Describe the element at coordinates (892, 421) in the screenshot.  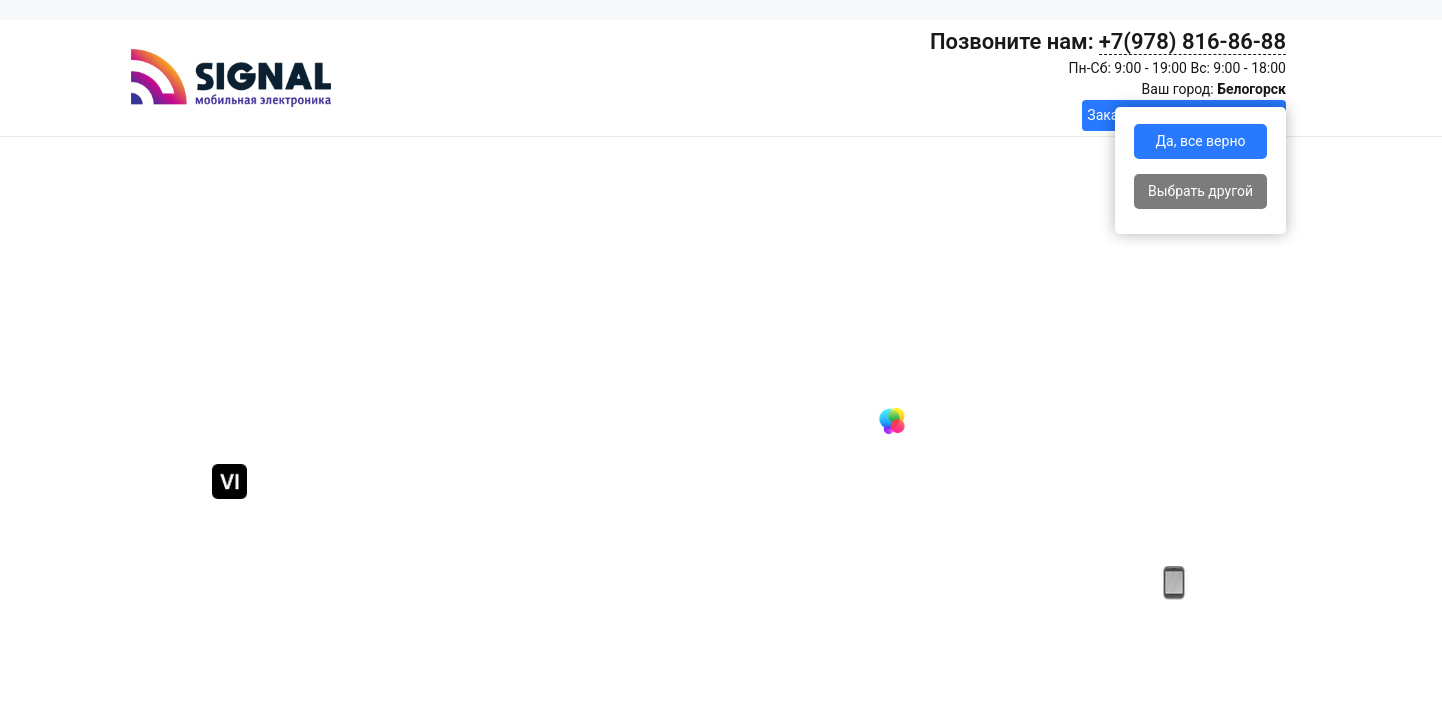
I see `open Game Center app` at that location.